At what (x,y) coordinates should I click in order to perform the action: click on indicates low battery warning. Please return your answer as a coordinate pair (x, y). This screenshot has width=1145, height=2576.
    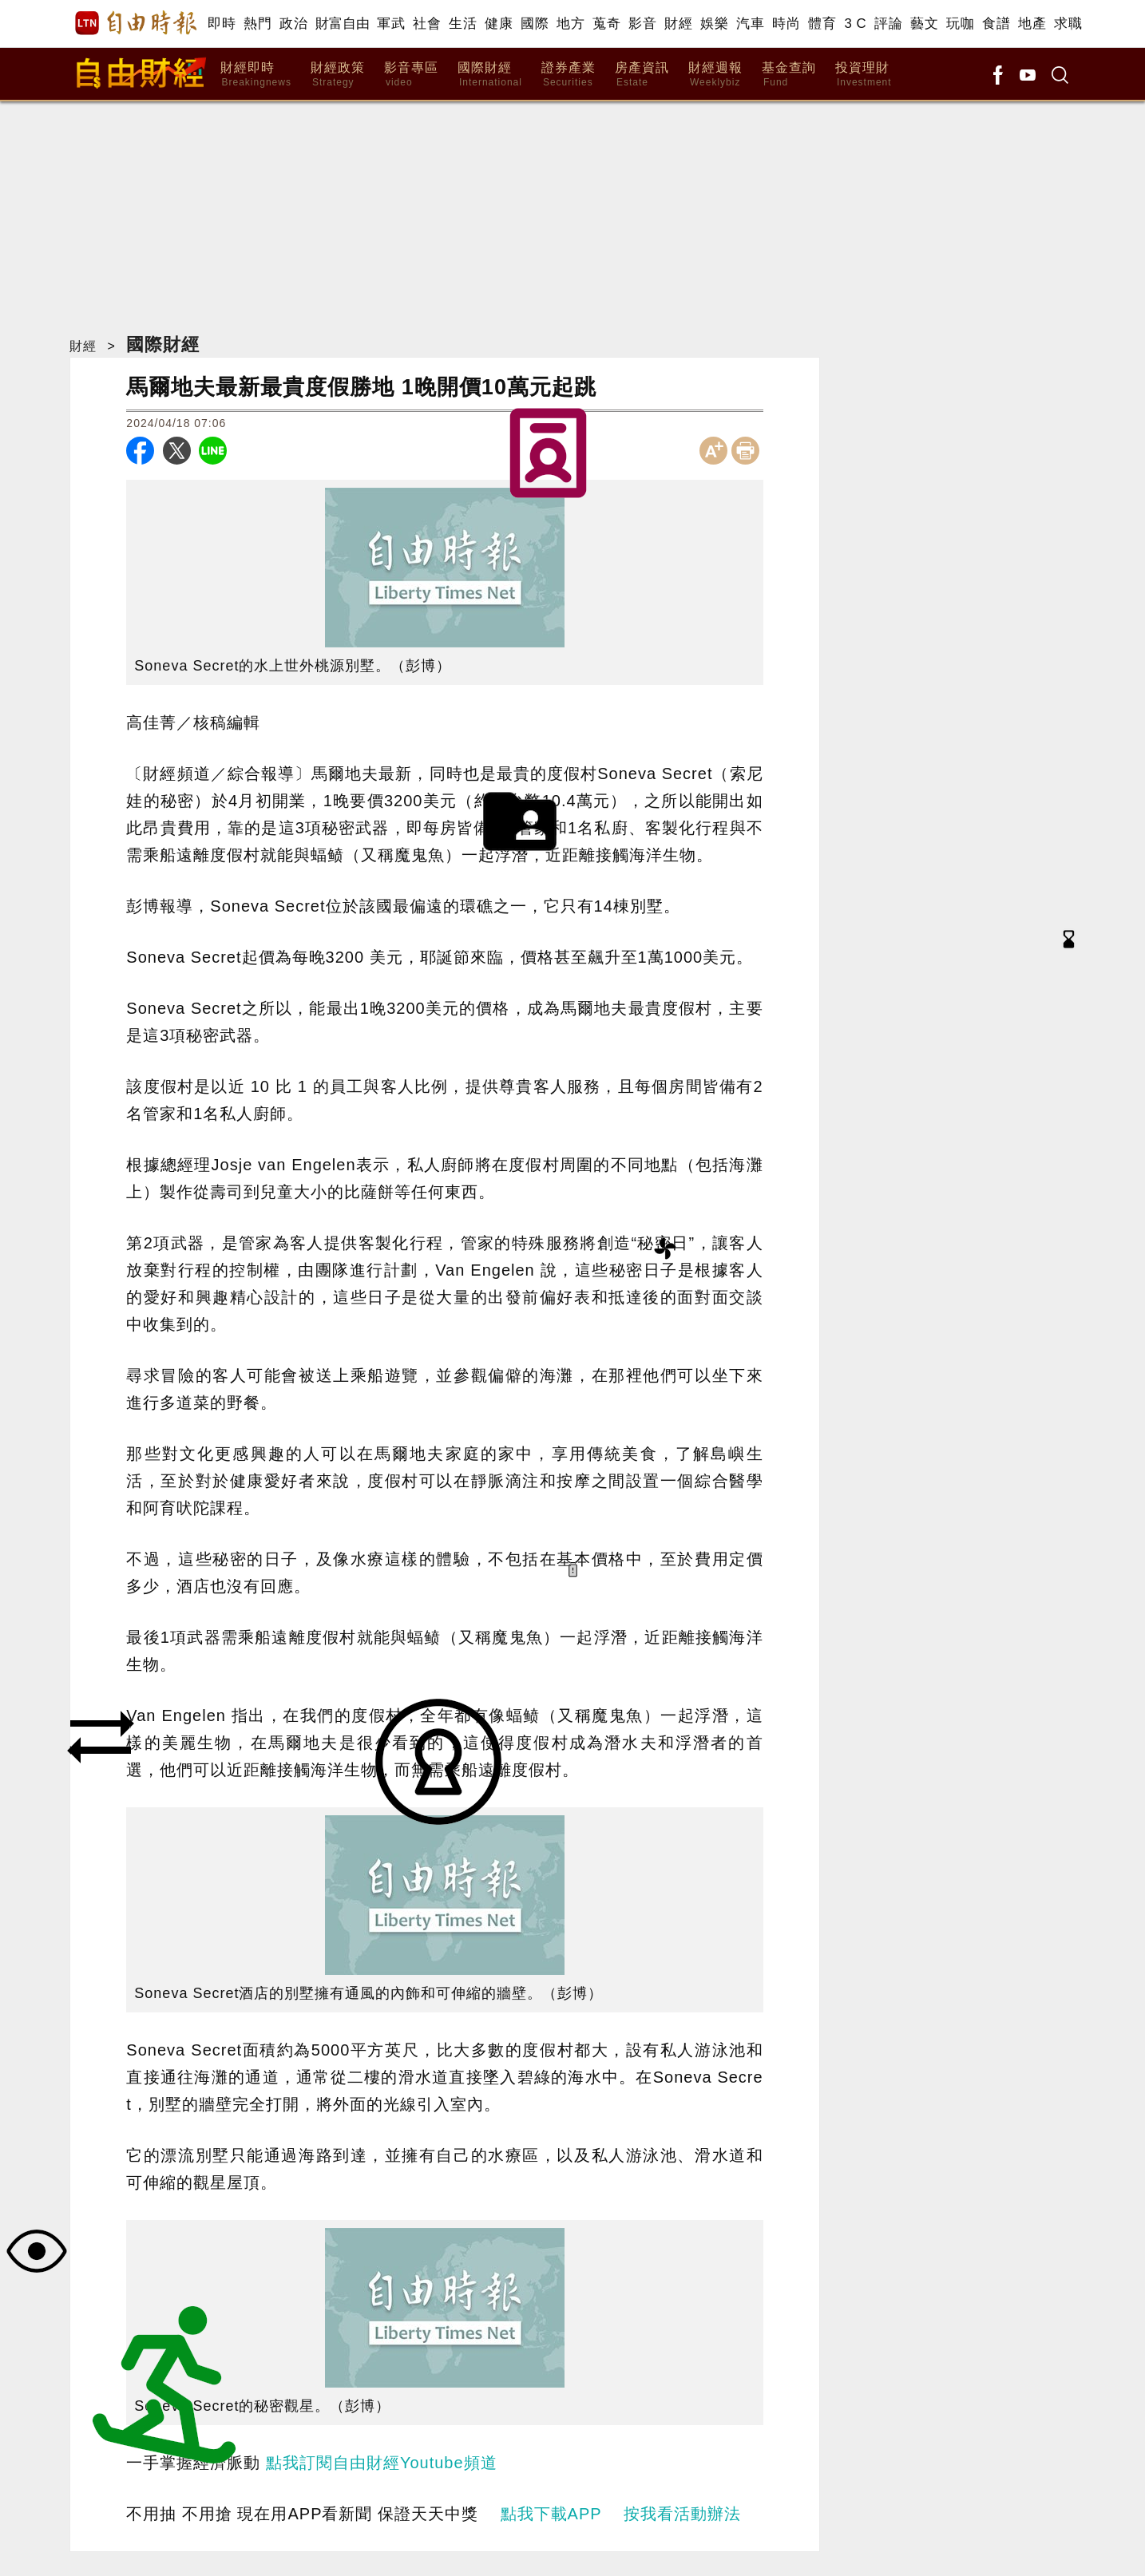
    Looking at the image, I should click on (572, 1569).